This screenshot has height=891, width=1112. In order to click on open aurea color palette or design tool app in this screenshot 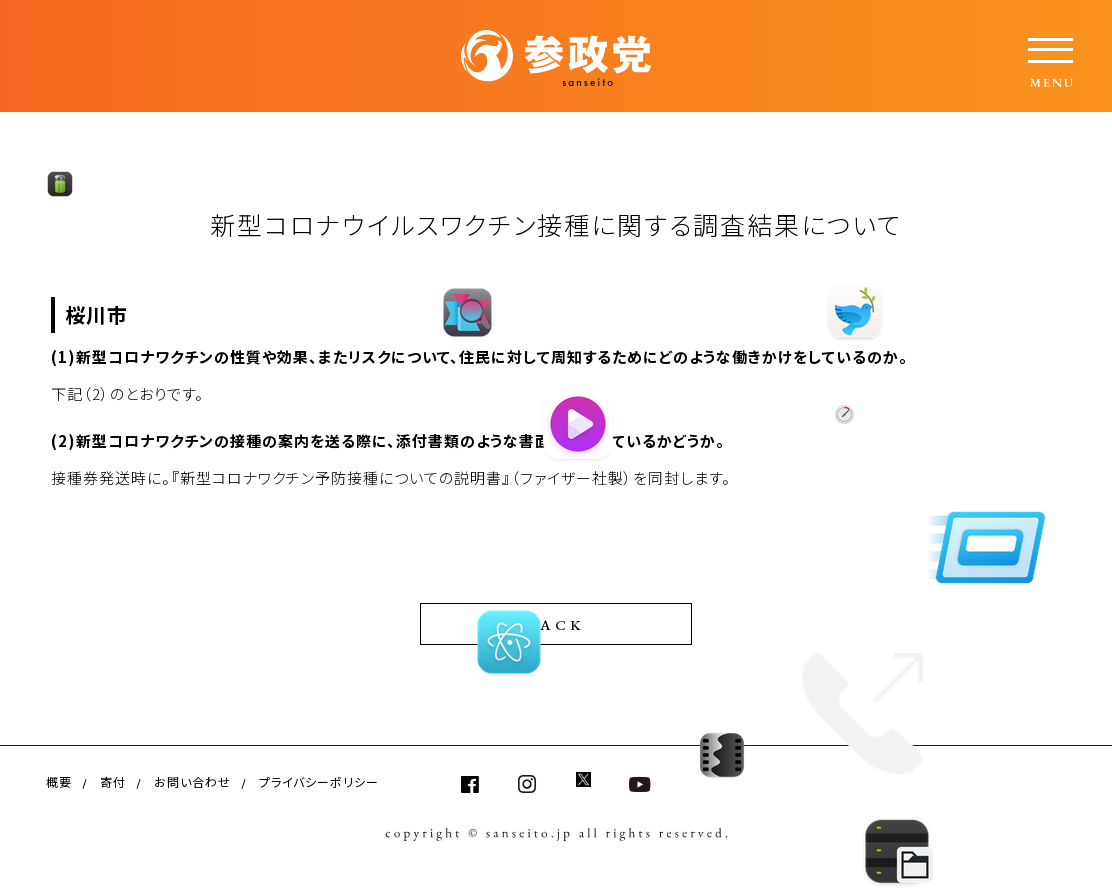, I will do `click(467, 312)`.